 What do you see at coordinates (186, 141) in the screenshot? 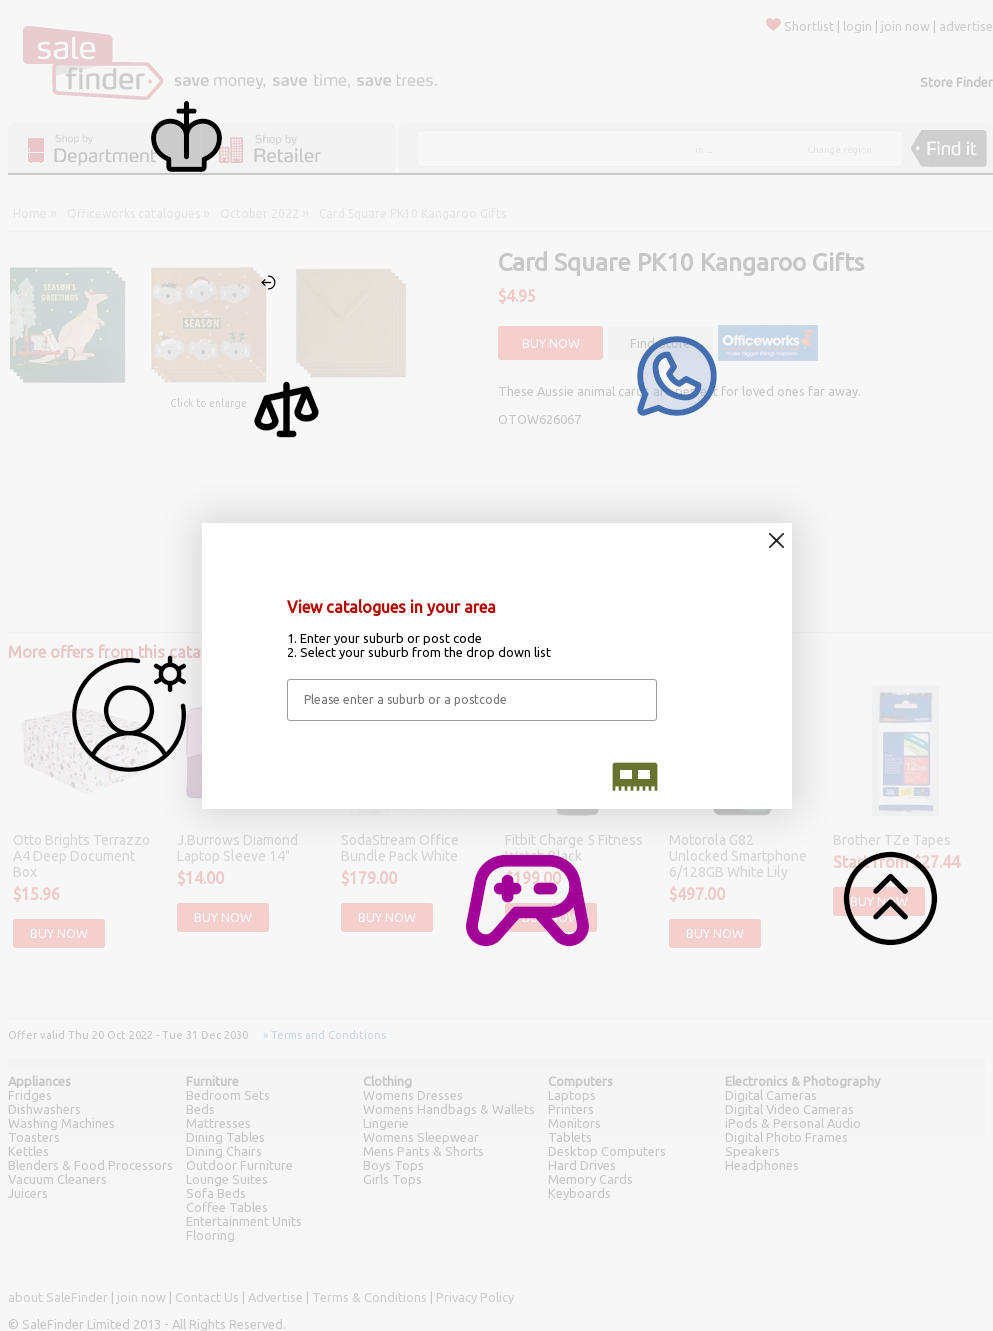
I see `indicates premium or royal status` at bounding box center [186, 141].